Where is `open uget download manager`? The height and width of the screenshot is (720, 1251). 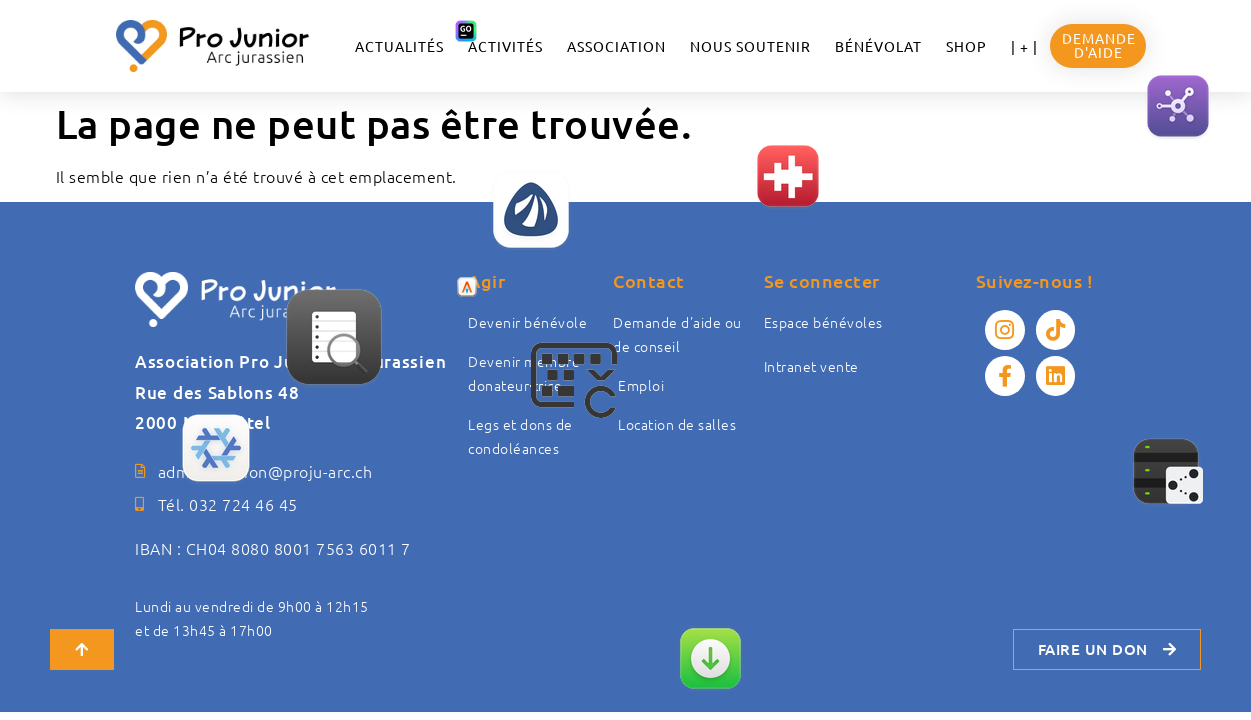 open uget download manager is located at coordinates (710, 658).